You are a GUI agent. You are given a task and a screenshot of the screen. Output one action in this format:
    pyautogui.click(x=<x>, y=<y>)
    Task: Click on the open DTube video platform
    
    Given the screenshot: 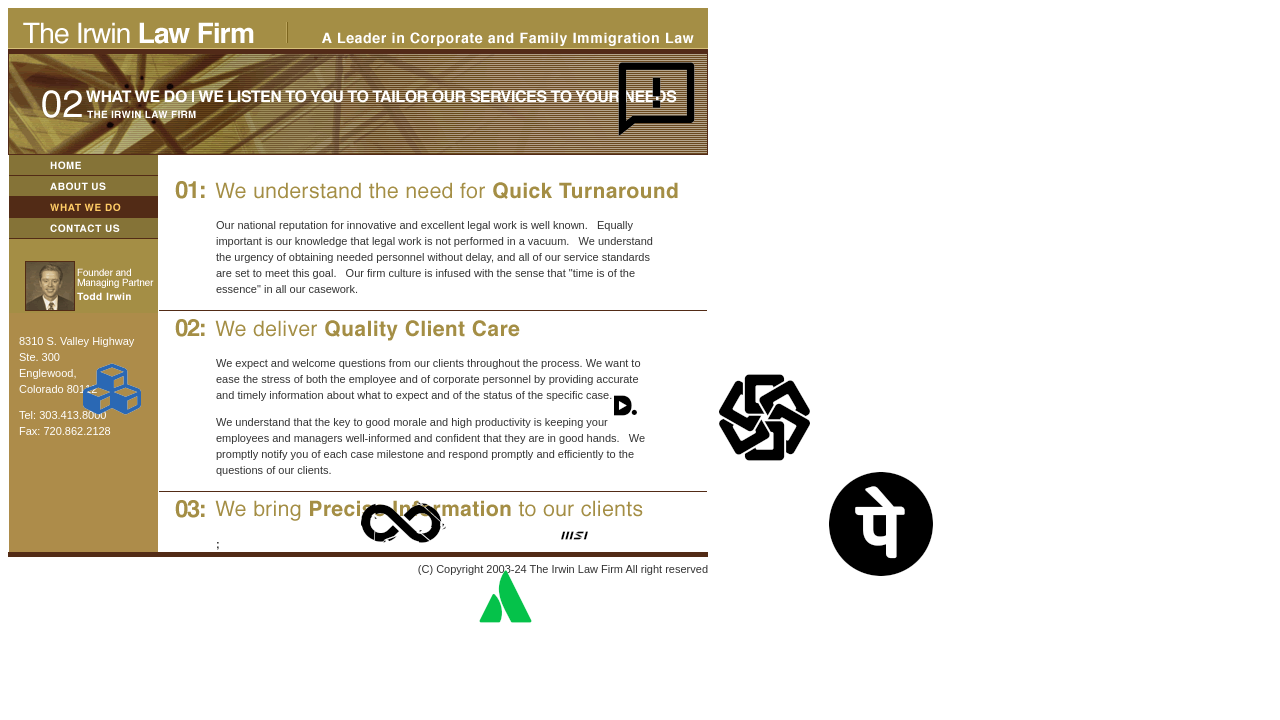 What is the action you would take?
    pyautogui.click(x=625, y=405)
    